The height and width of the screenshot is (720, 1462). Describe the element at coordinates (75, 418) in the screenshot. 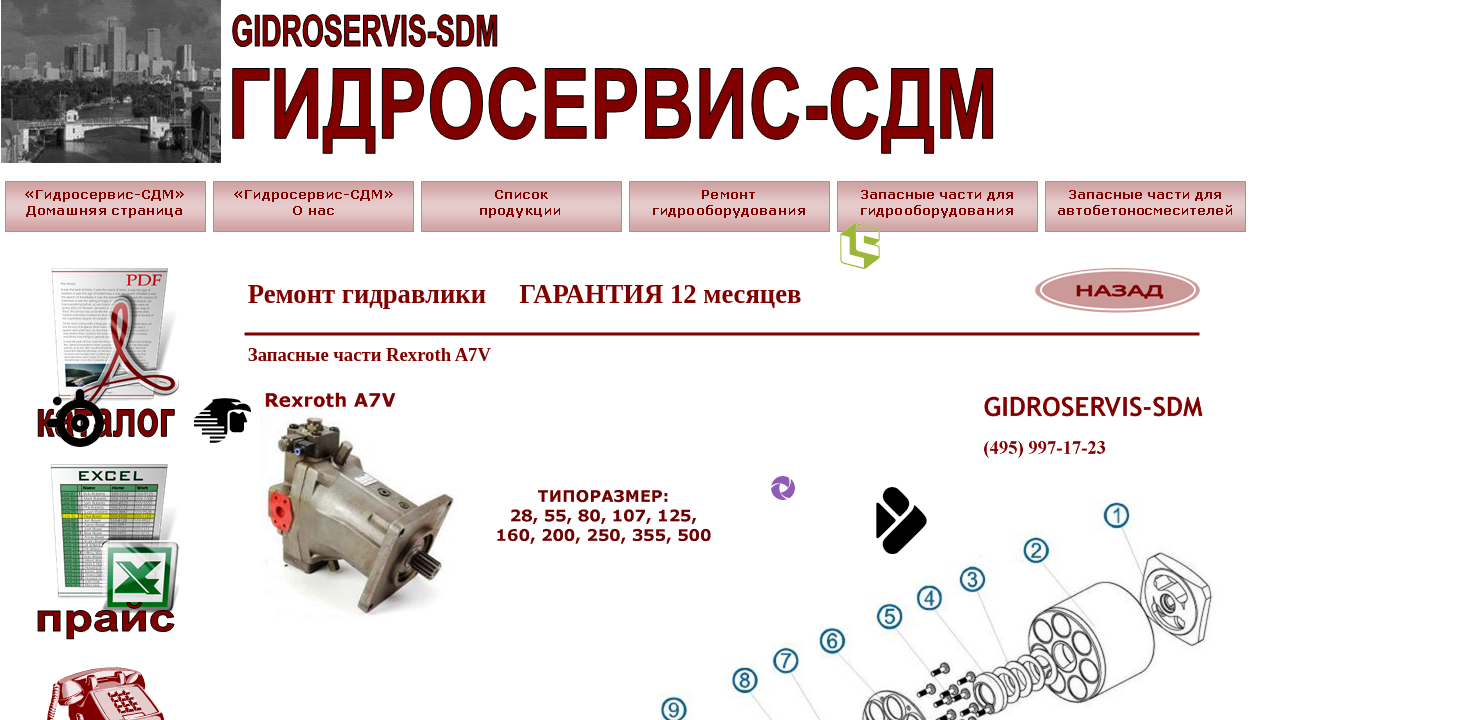

I see `visit the SteelSeries website or store` at that location.